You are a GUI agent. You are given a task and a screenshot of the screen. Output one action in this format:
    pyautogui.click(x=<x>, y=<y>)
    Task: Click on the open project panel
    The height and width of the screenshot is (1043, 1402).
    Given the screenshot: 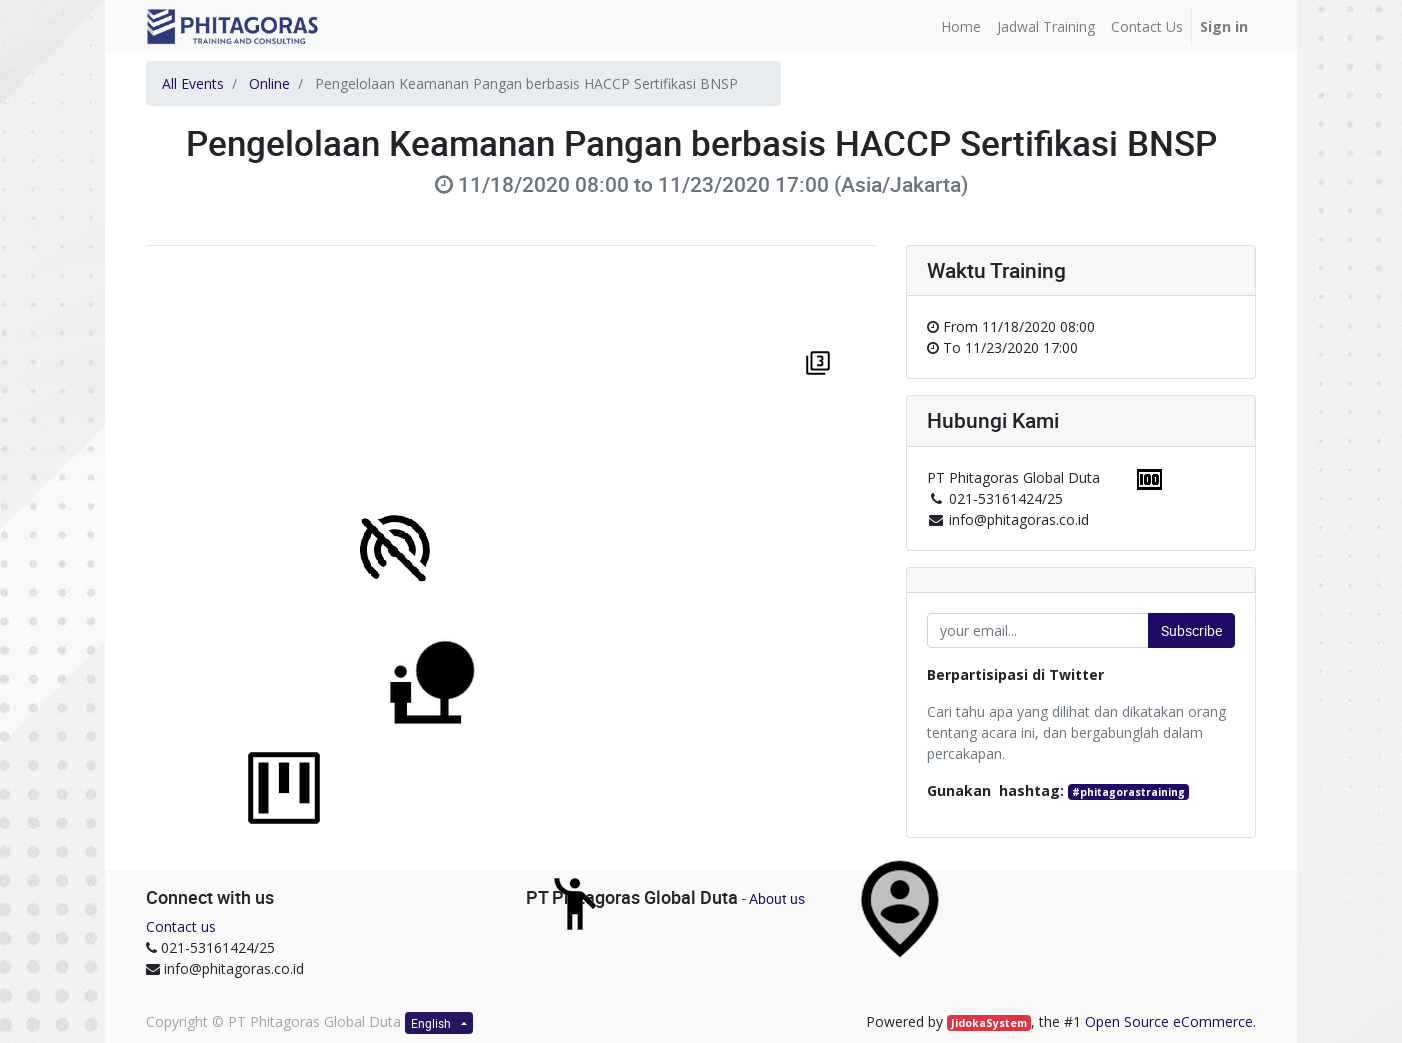 What is the action you would take?
    pyautogui.click(x=284, y=788)
    